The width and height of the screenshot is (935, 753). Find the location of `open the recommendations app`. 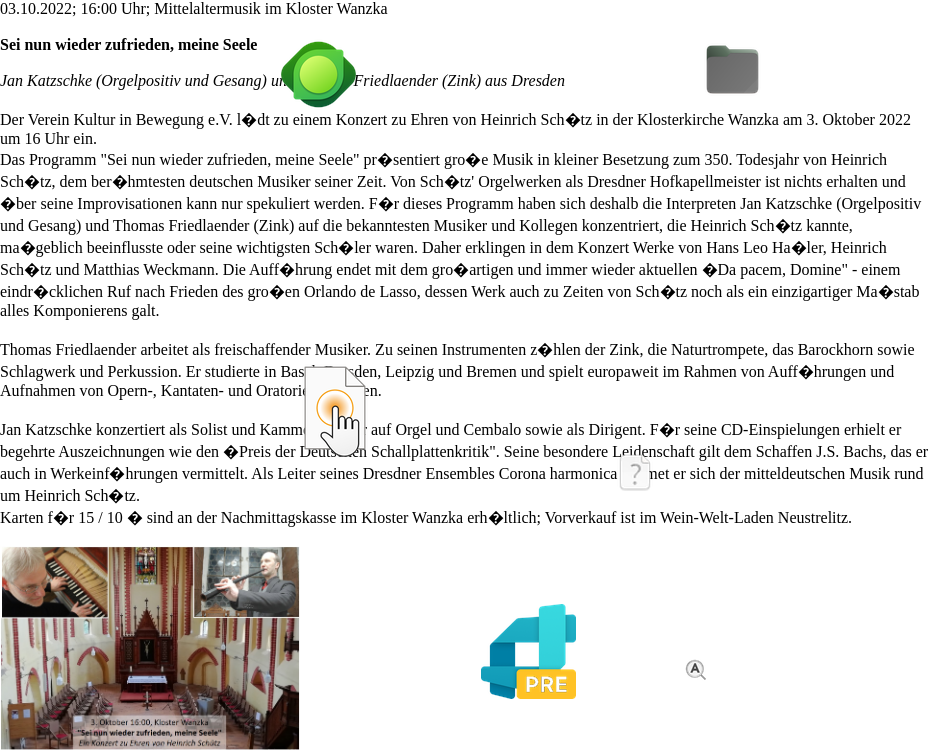

open the recommendations app is located at coordinates (318, 74).